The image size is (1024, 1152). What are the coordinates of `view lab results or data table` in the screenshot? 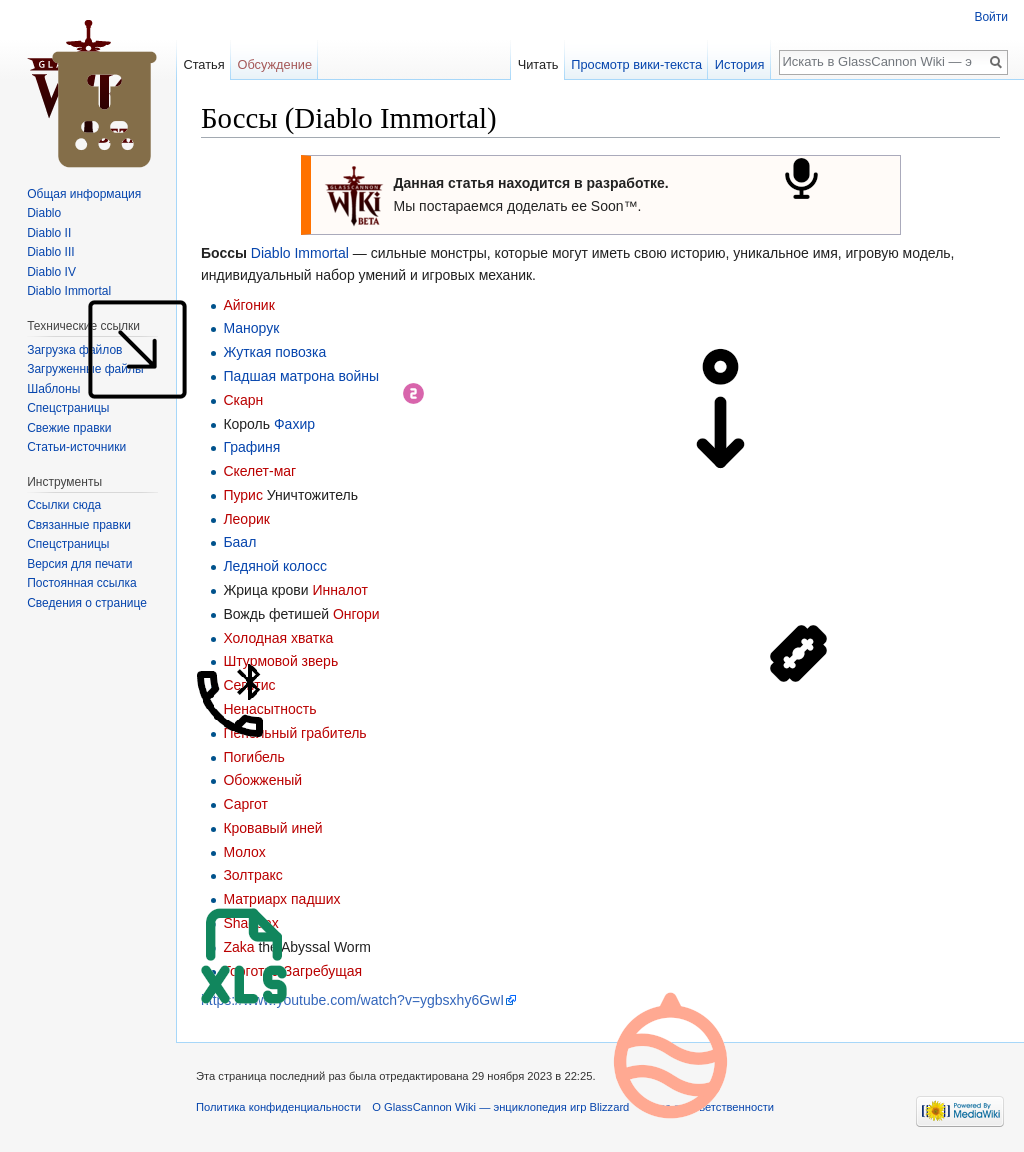 It's located at (104, 109).